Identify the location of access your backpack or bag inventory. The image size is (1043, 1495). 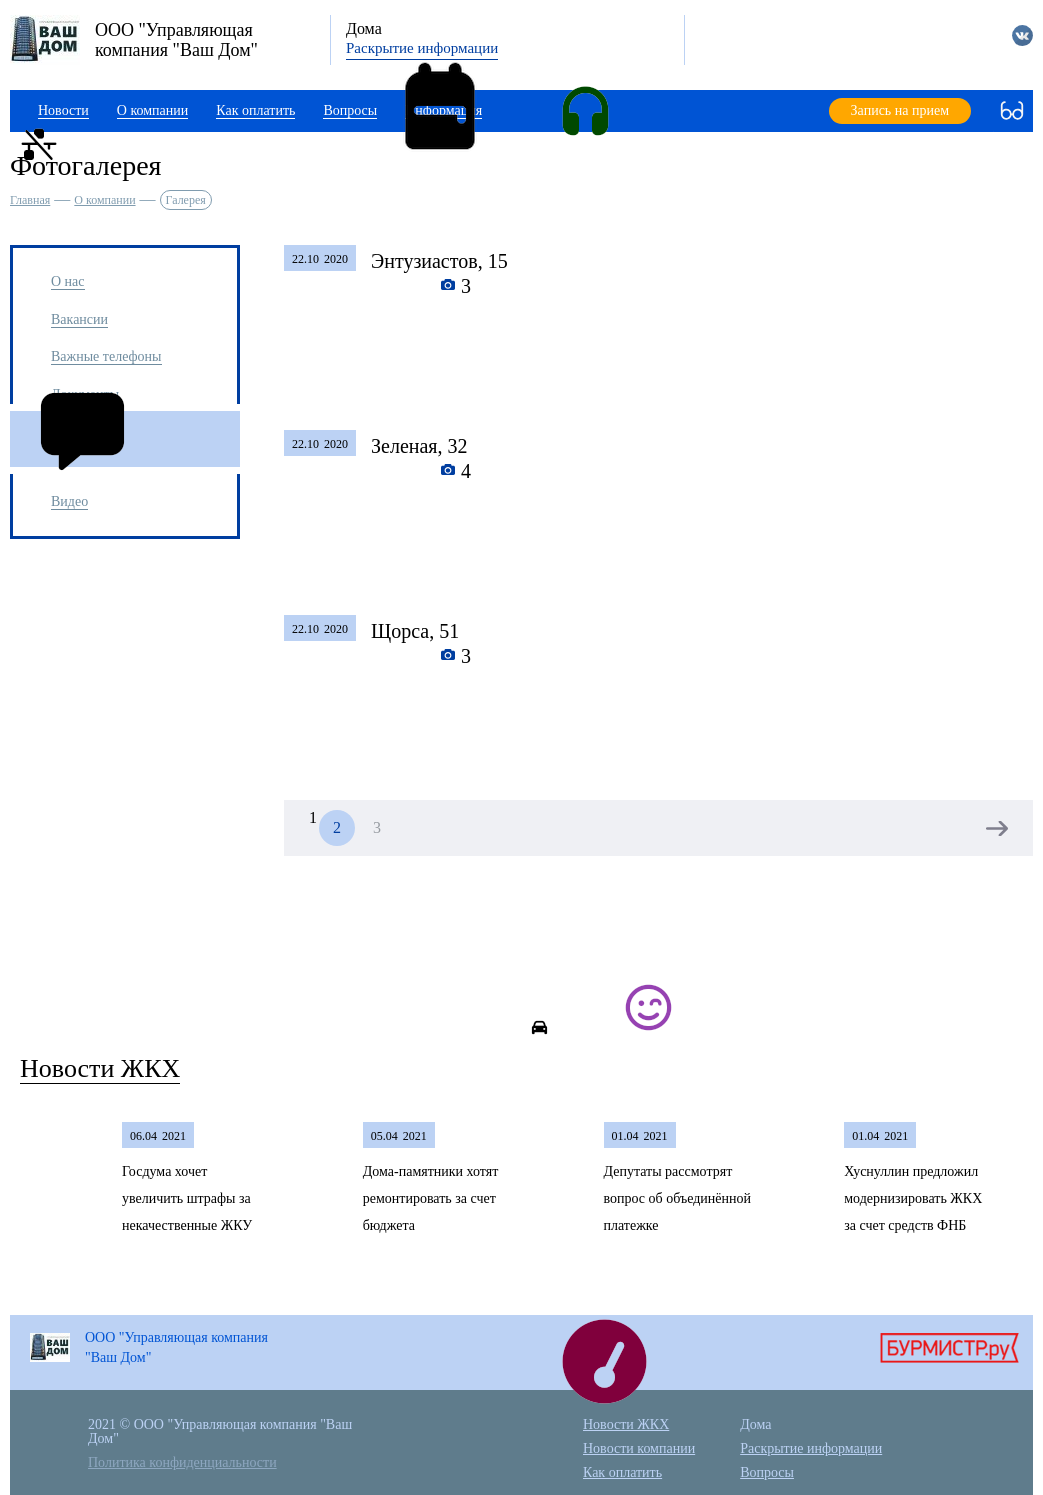
(440, 106).